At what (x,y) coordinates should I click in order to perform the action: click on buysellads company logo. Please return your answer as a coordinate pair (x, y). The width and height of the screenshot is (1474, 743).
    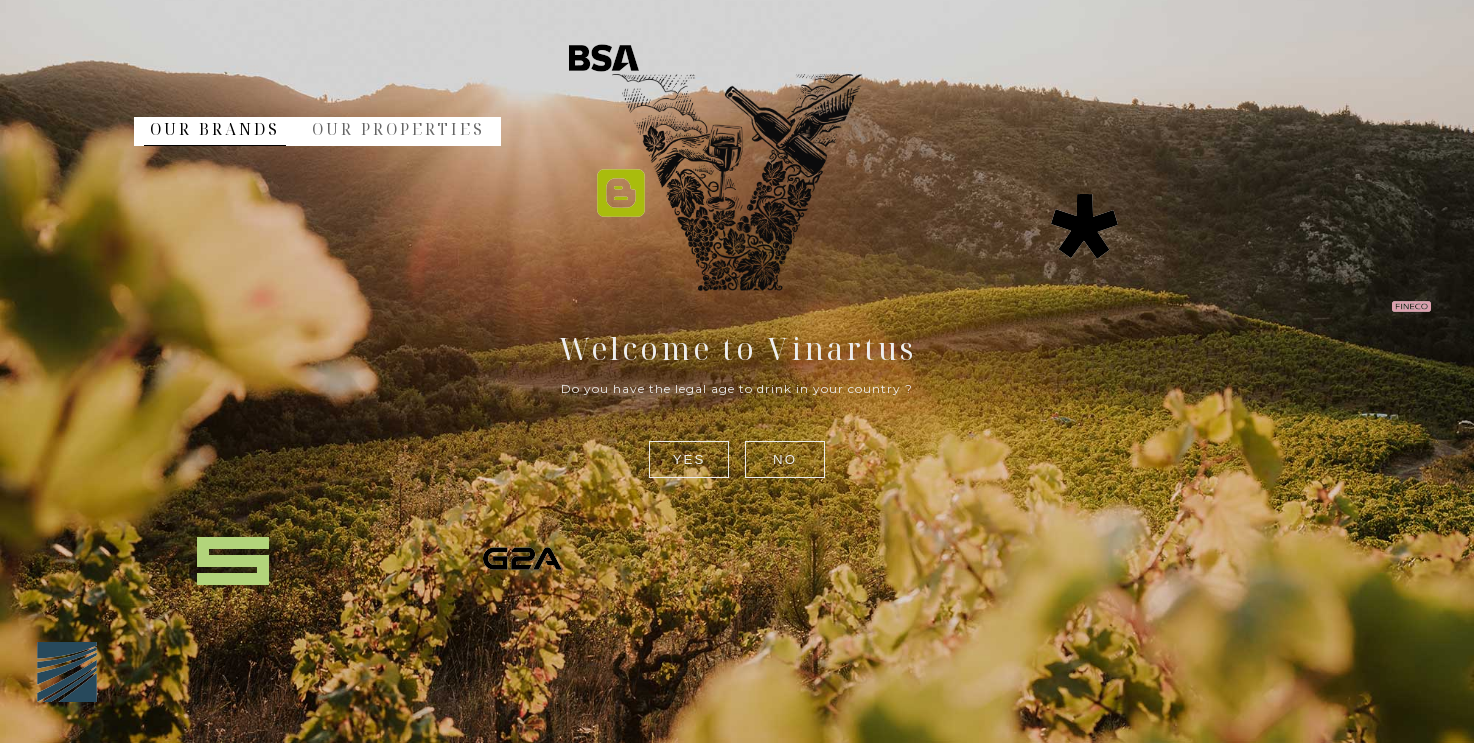
    Looking at the image, I should click on (604, 58).